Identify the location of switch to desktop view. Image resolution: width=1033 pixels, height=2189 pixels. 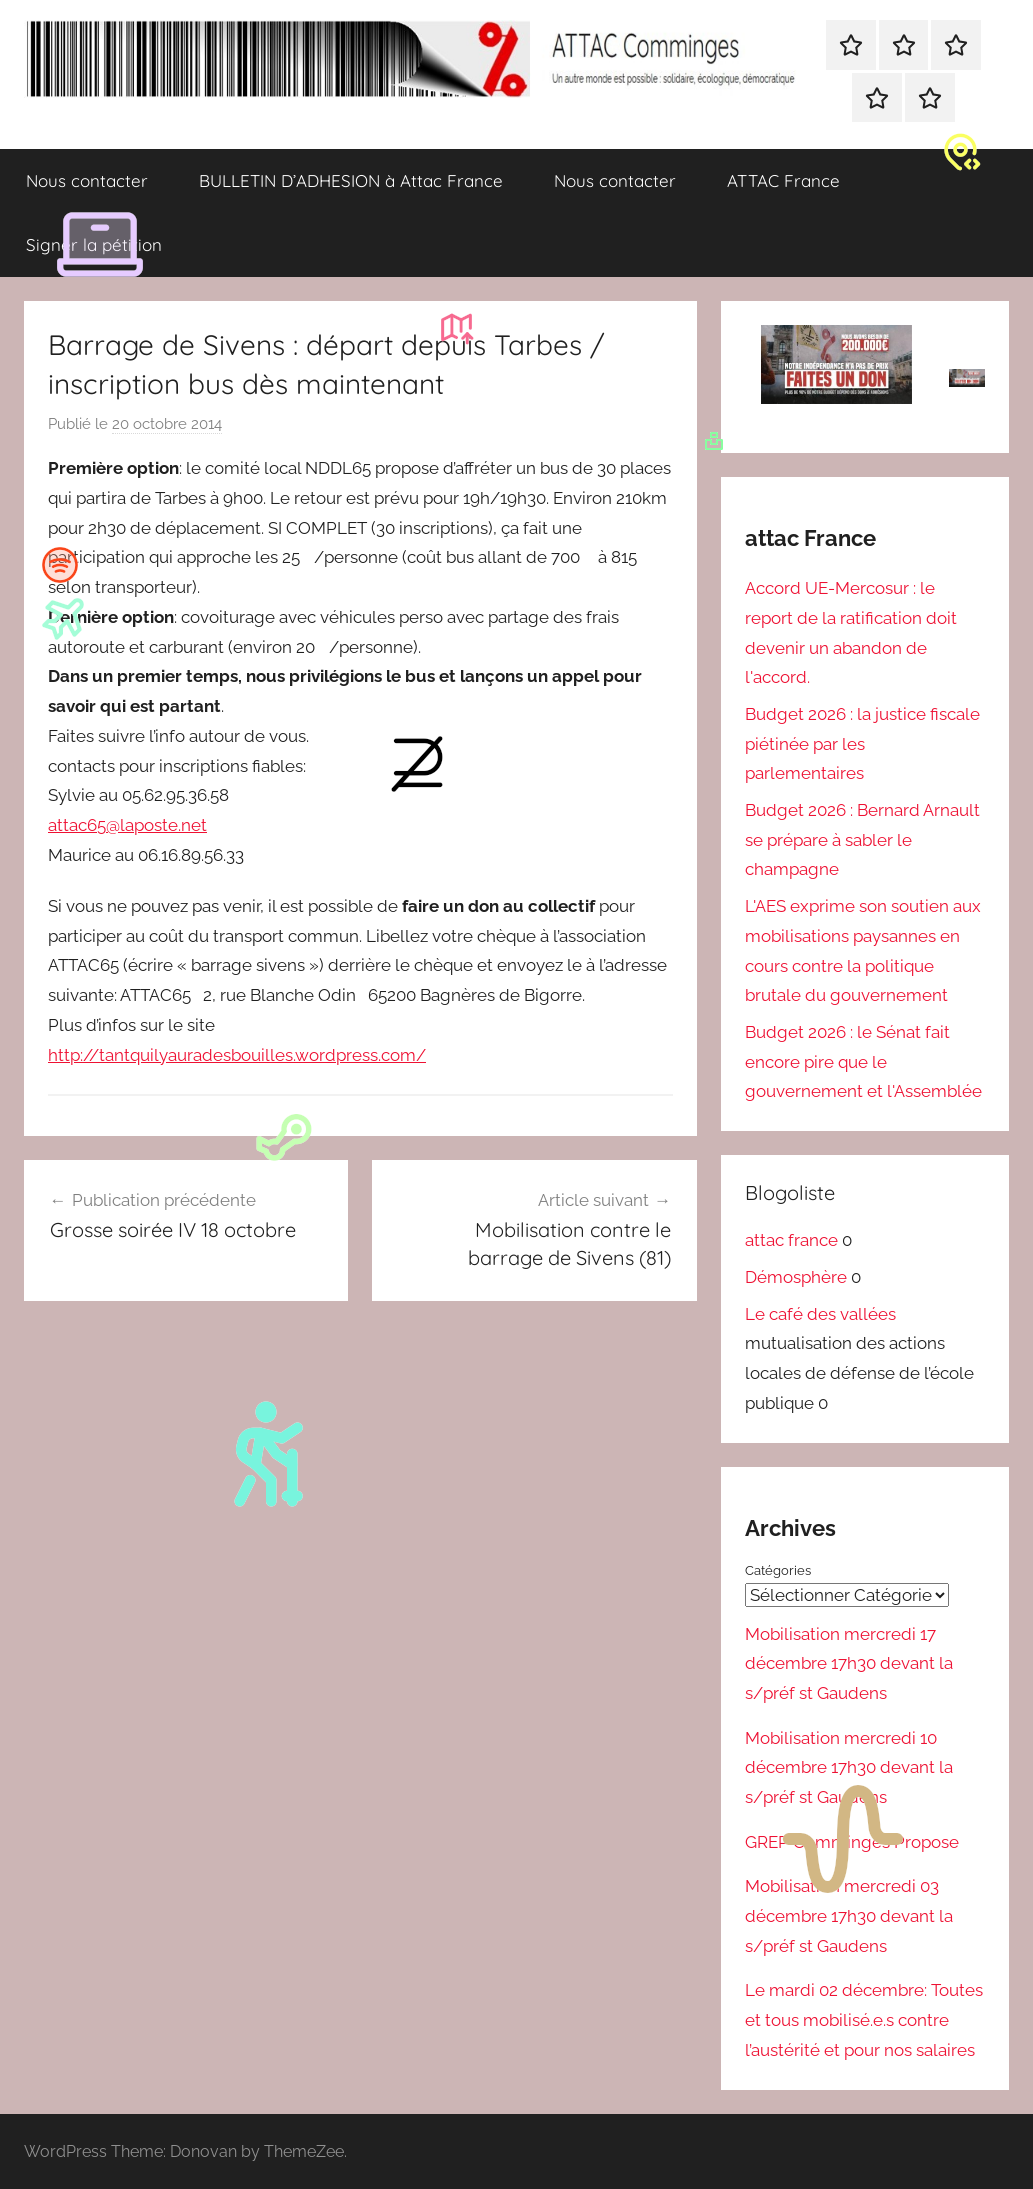
(100, 243).